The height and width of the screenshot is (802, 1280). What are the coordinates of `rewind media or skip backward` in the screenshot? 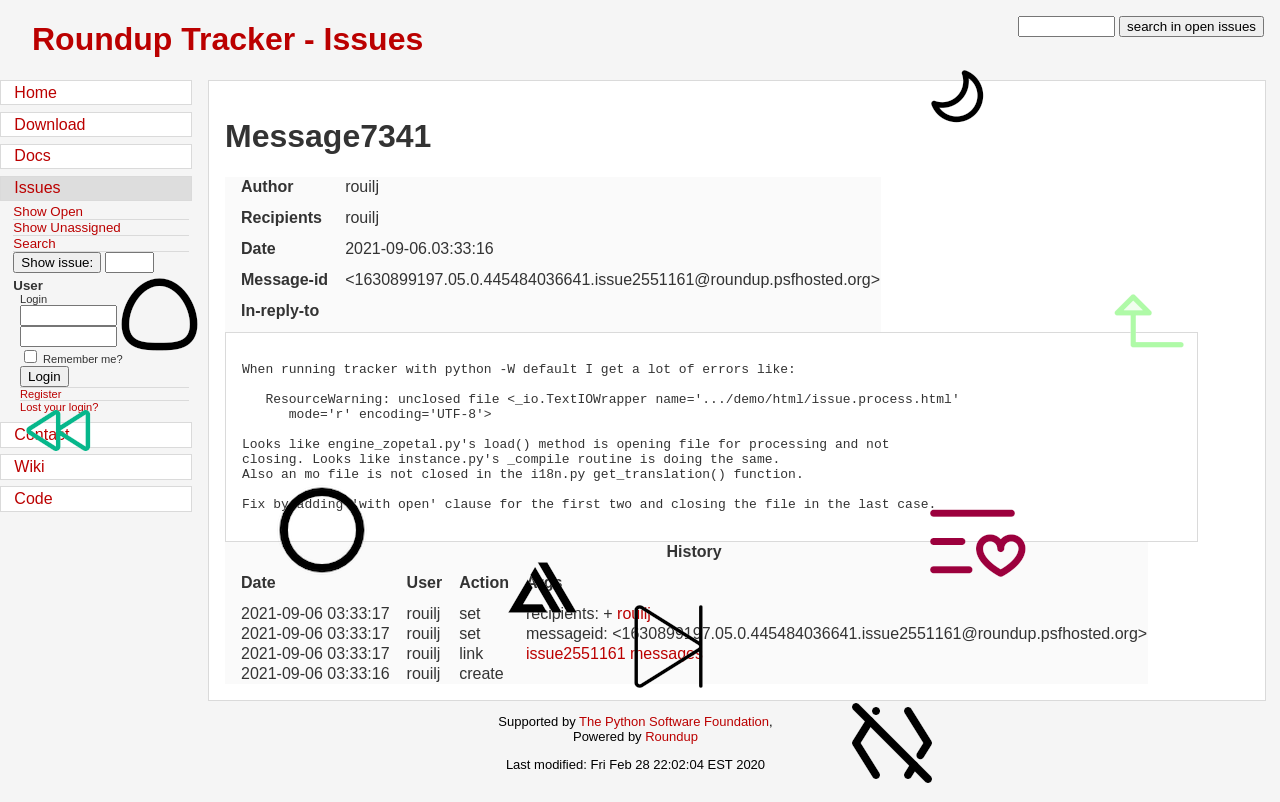 It's located at (60, 430).